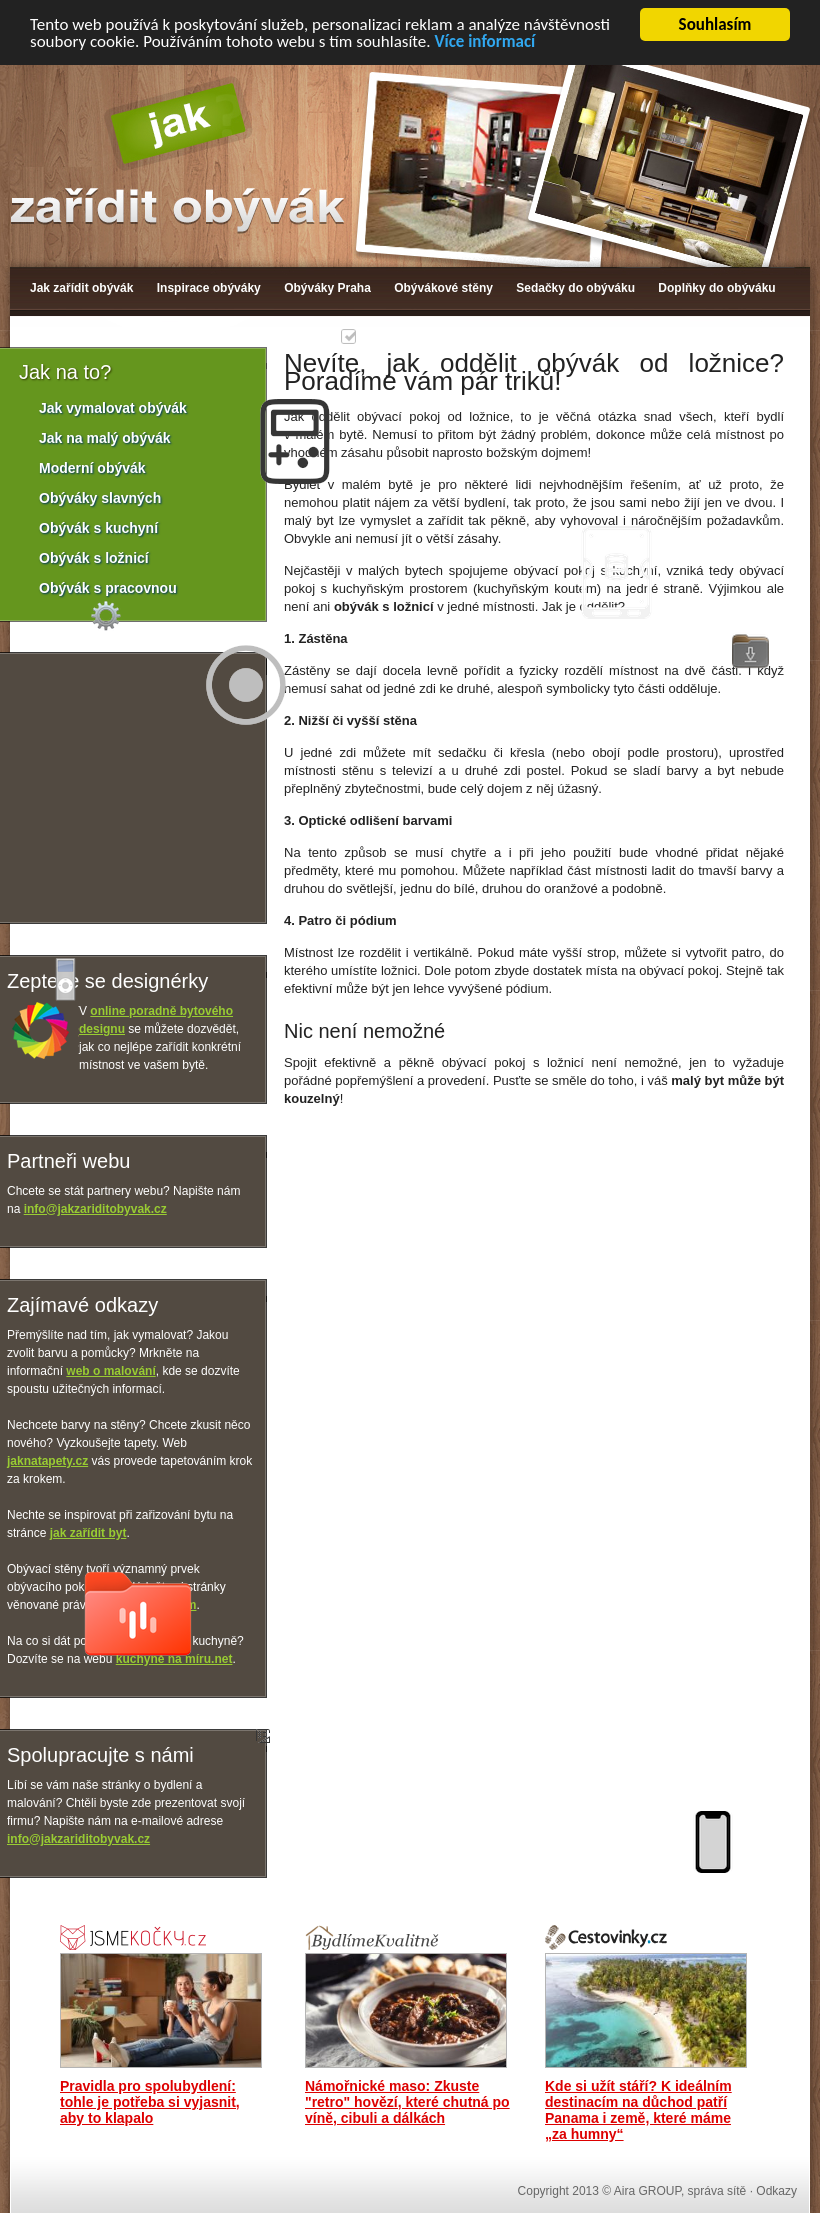 Image resolution: width=820 pixels, height=2213 pixels. Describe the element at coordinates (348, 336) in the screenshot. I see `indicates a selected or enabled option` at that location.